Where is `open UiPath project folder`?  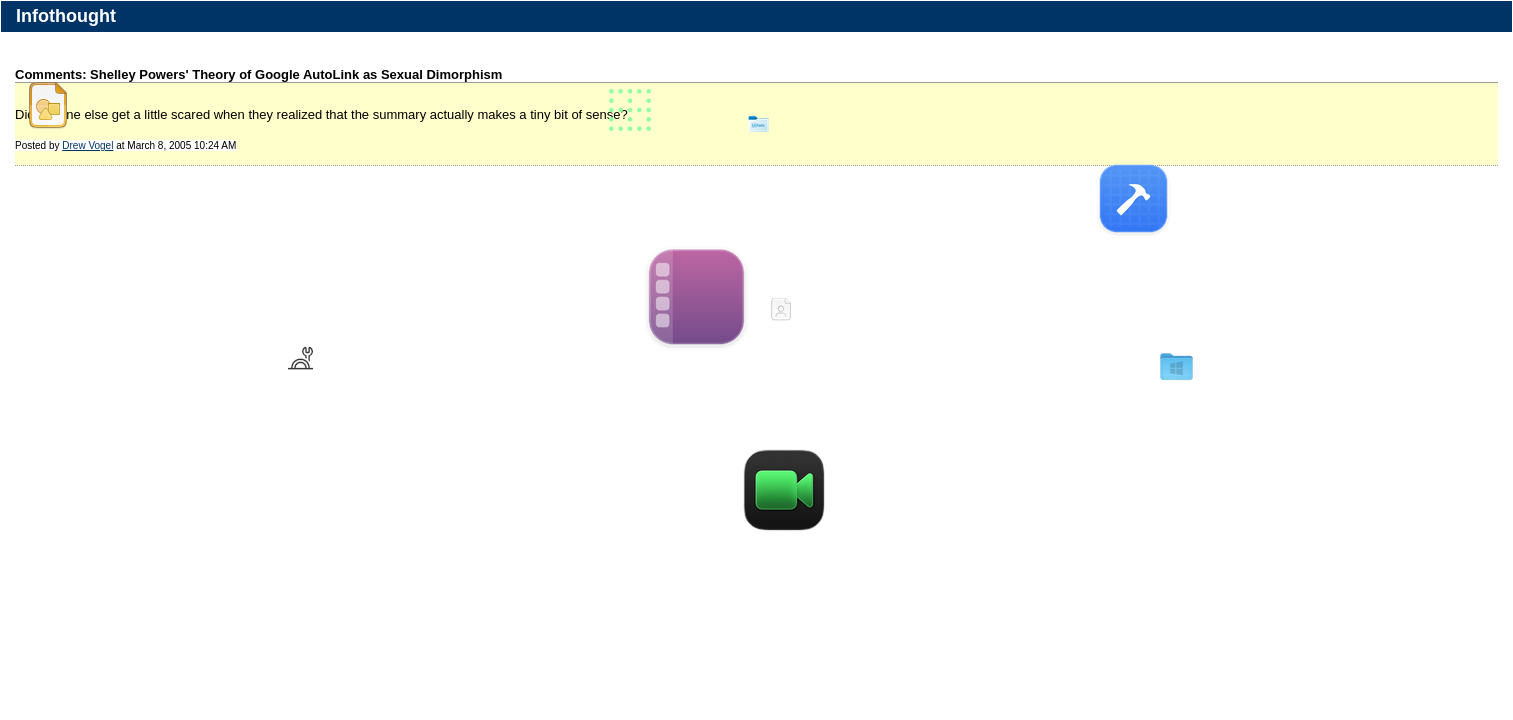 open UiPath project folder is located at coordinates (758, 124).